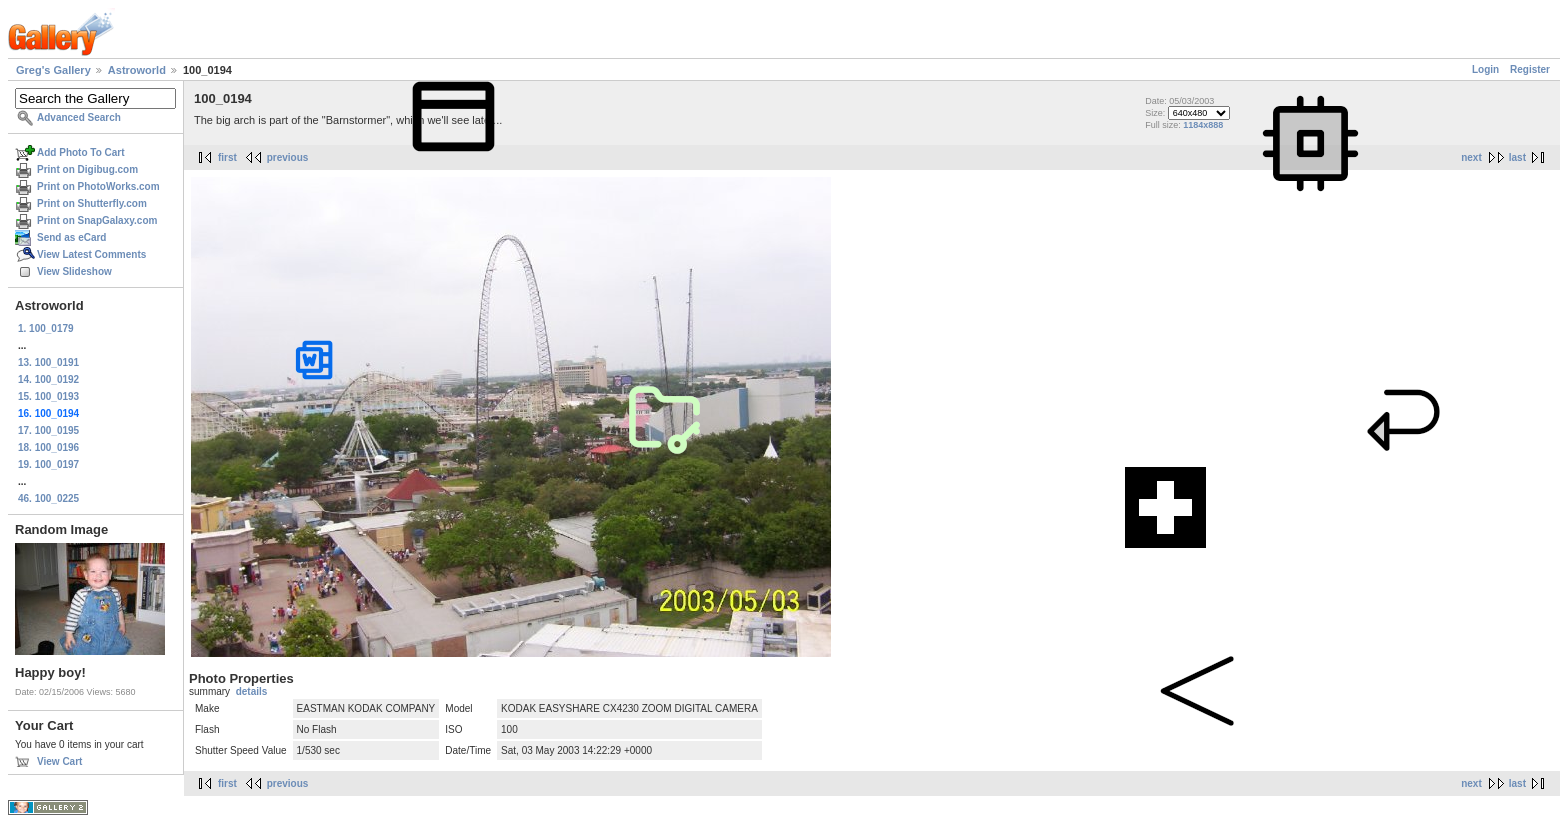 The height and width of the screenshot is (825, 1568). I want to click on find nearby hospitals or medical facilities, so click(1165, 507).